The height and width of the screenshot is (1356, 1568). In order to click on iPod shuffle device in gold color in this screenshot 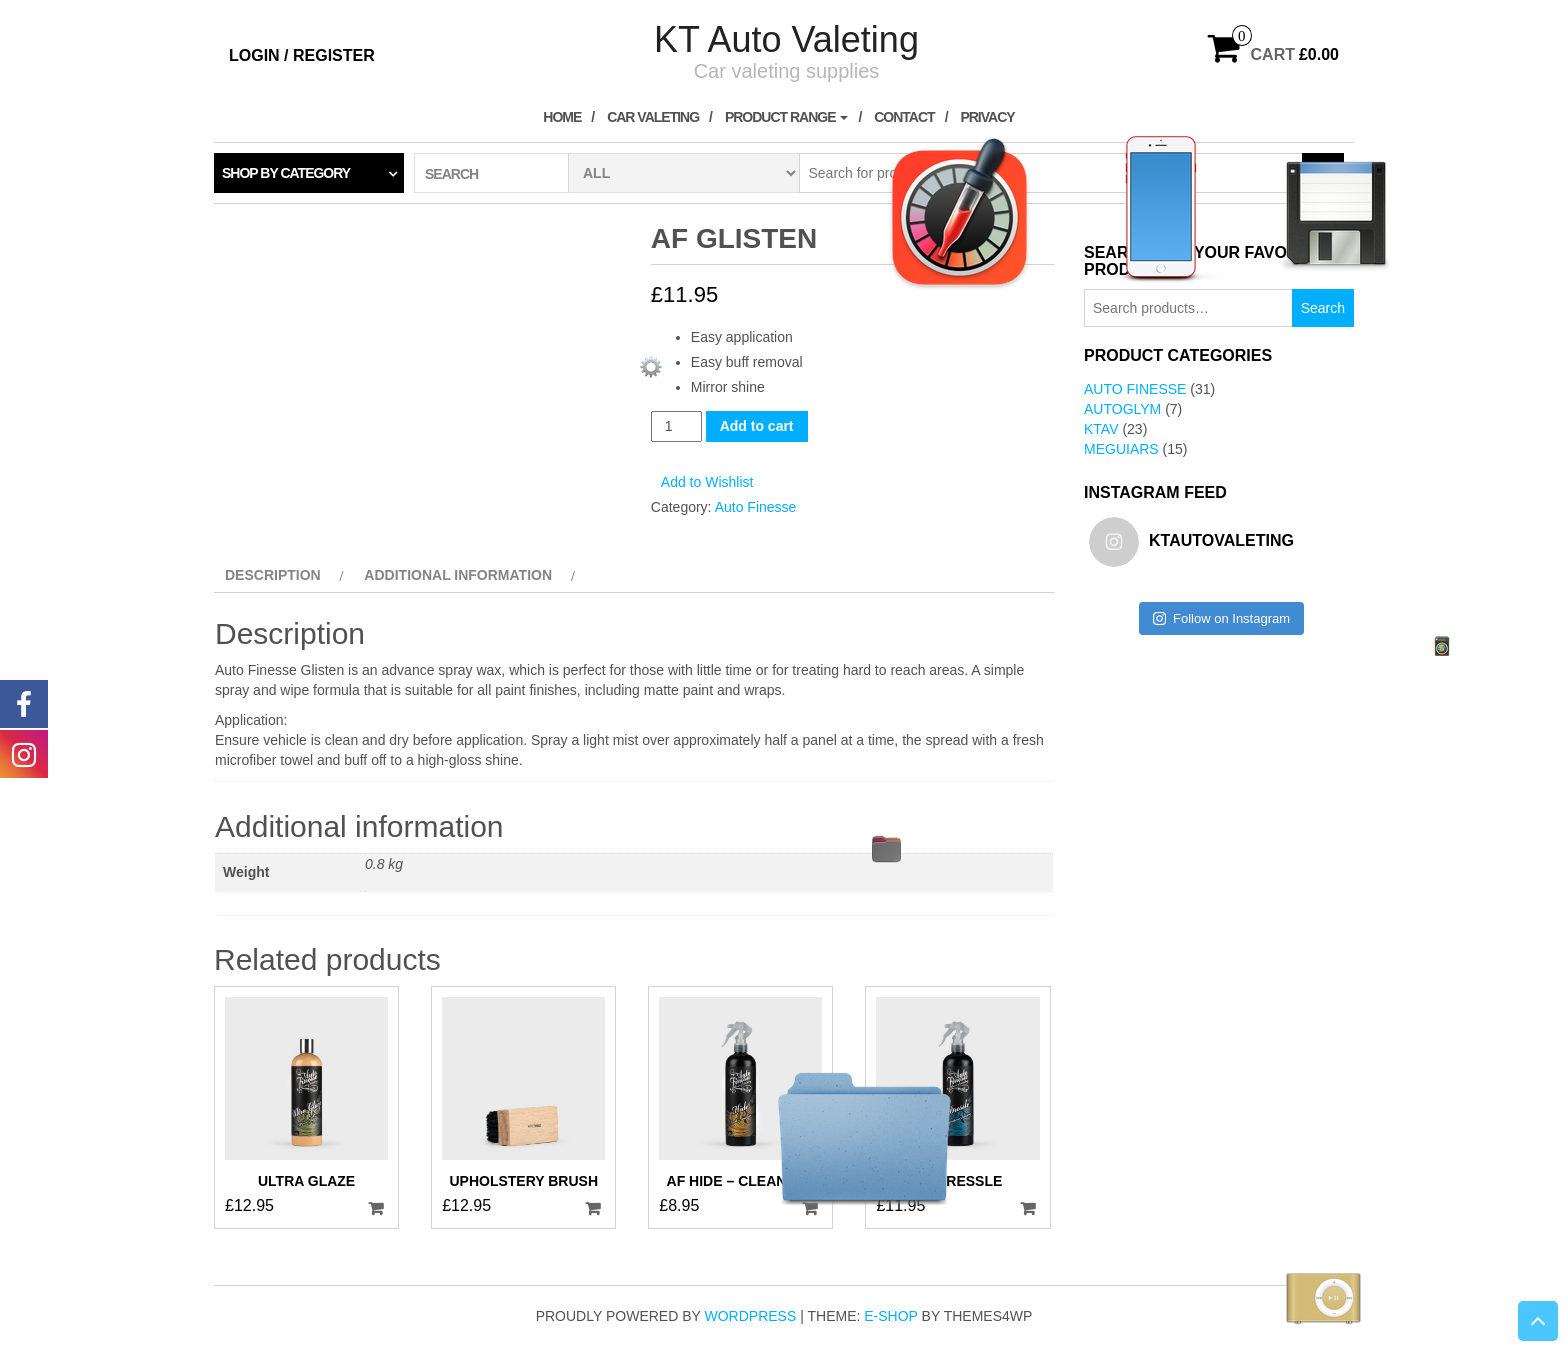, I will do `click(1323, 1284)`.